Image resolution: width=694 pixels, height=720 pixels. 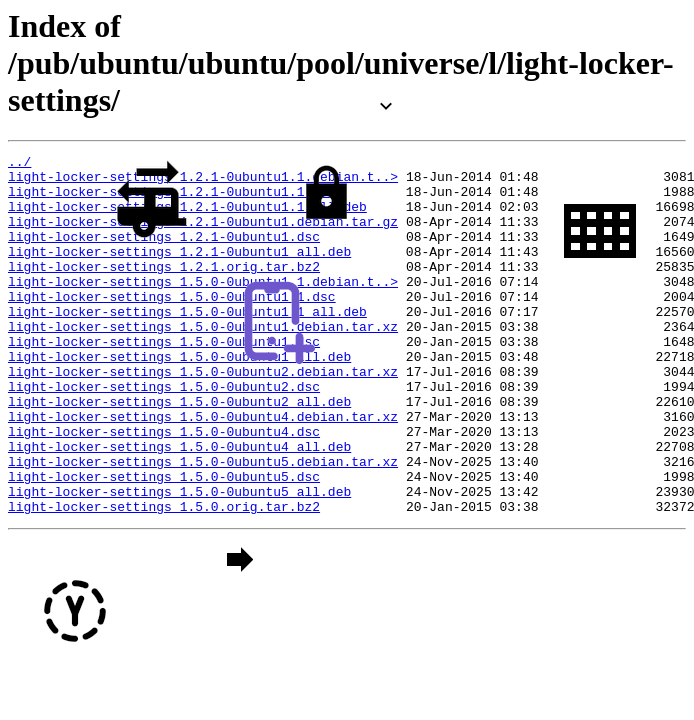 What do you see at coordinates (386, 106) in the screenshot?
I see `expand to show more content` at bounding box center [386, 106].